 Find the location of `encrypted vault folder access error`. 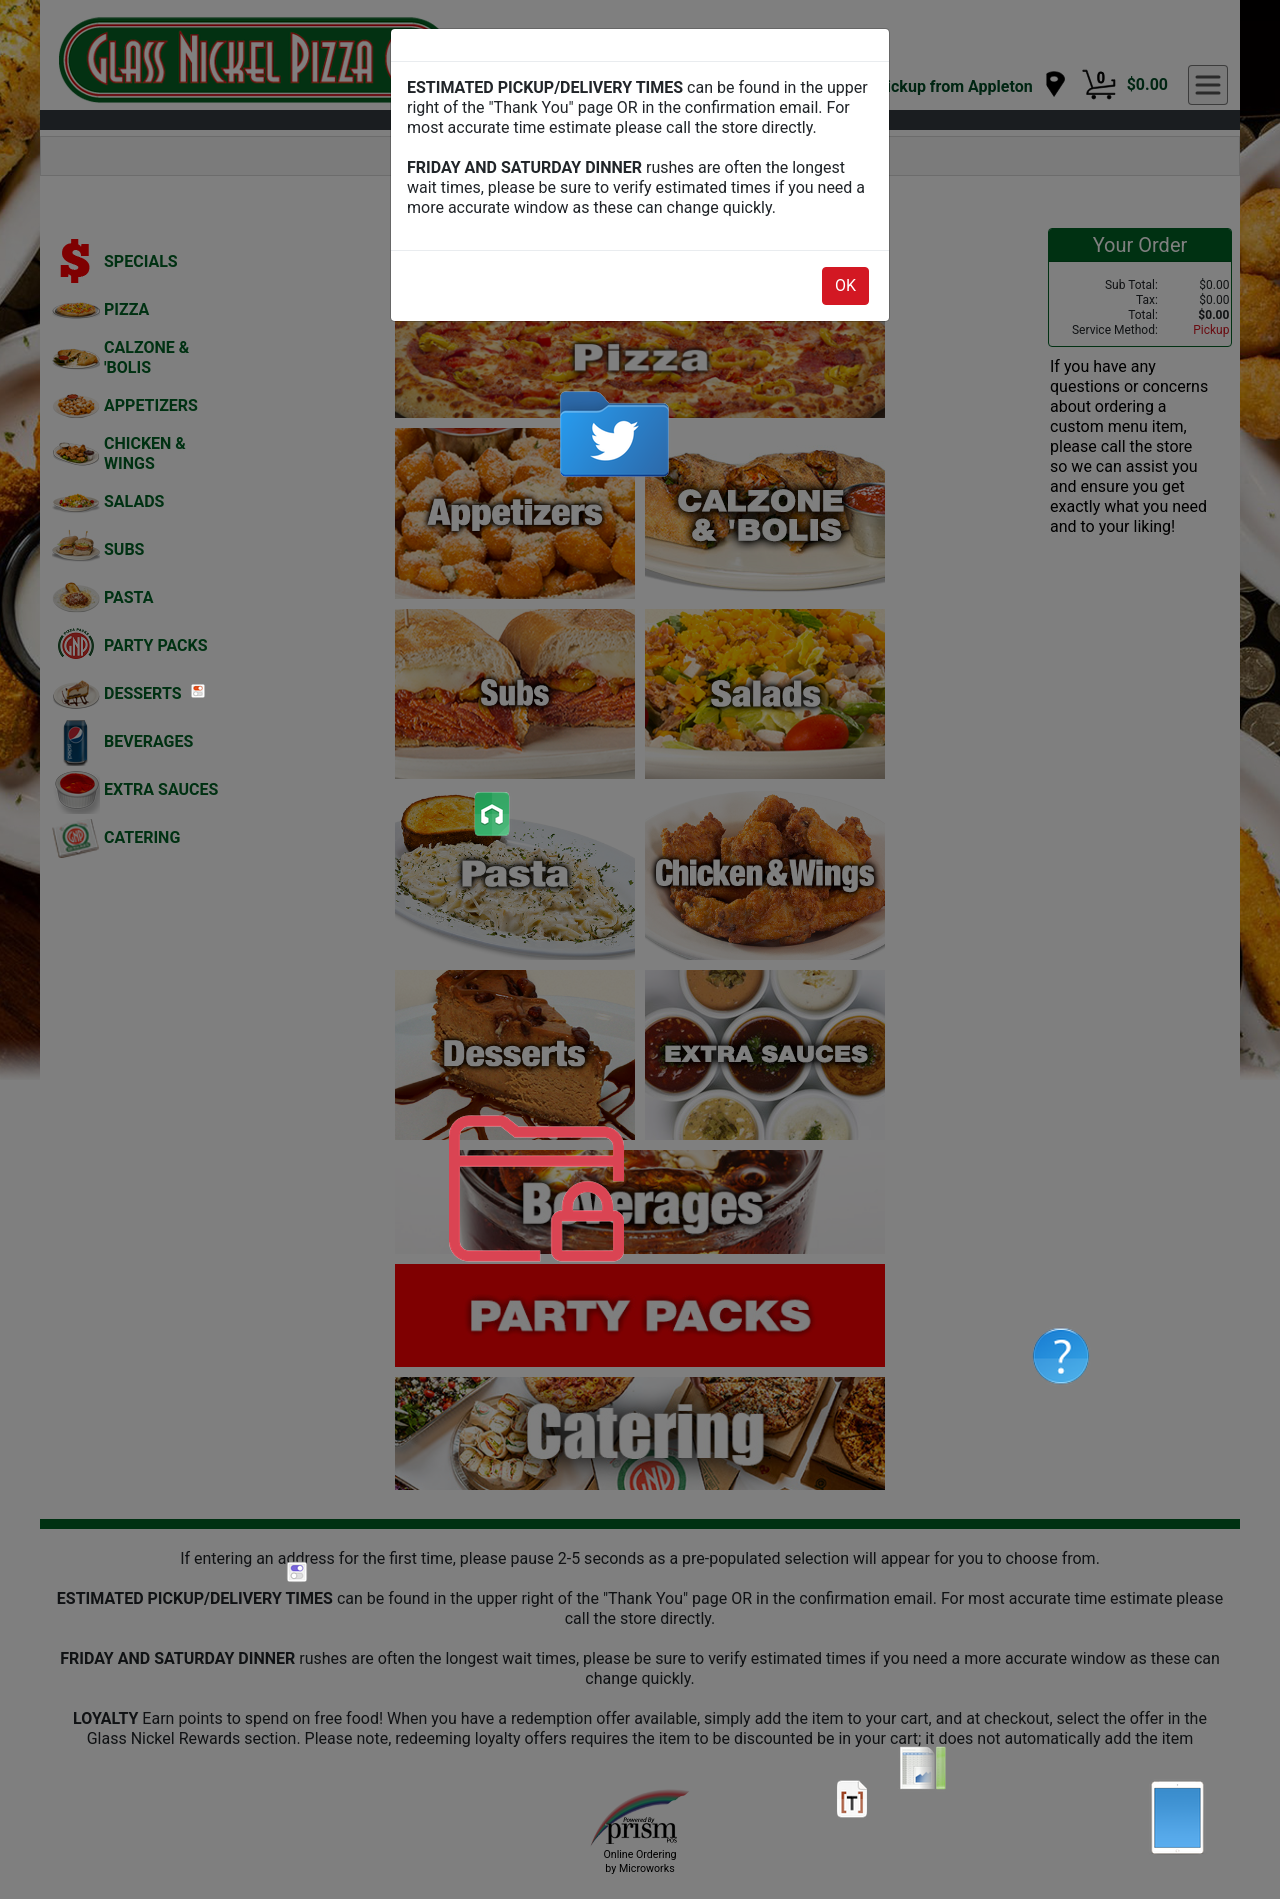

encrypted vault folder access error is located at coordinates (536, 1188).